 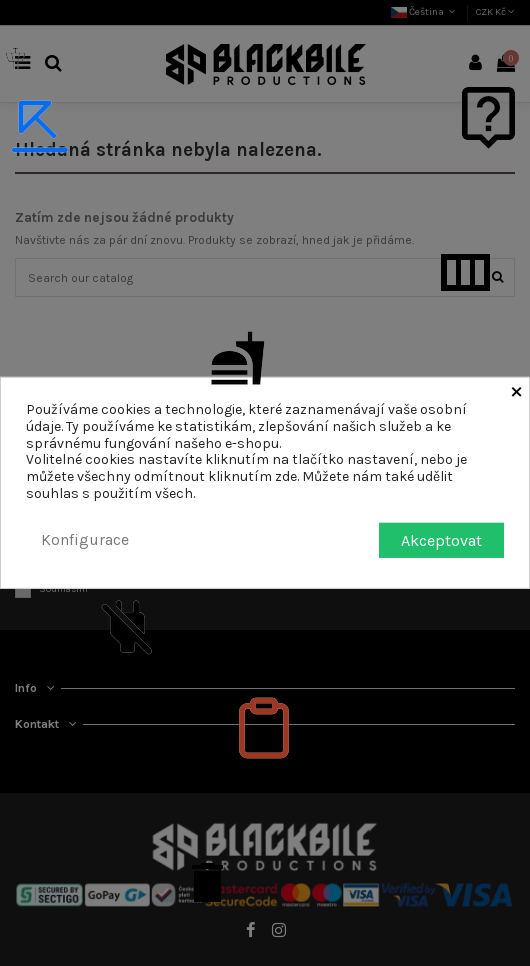 I want to click on navigate to the top-left or beginning of content, so click(x=37, y=126).